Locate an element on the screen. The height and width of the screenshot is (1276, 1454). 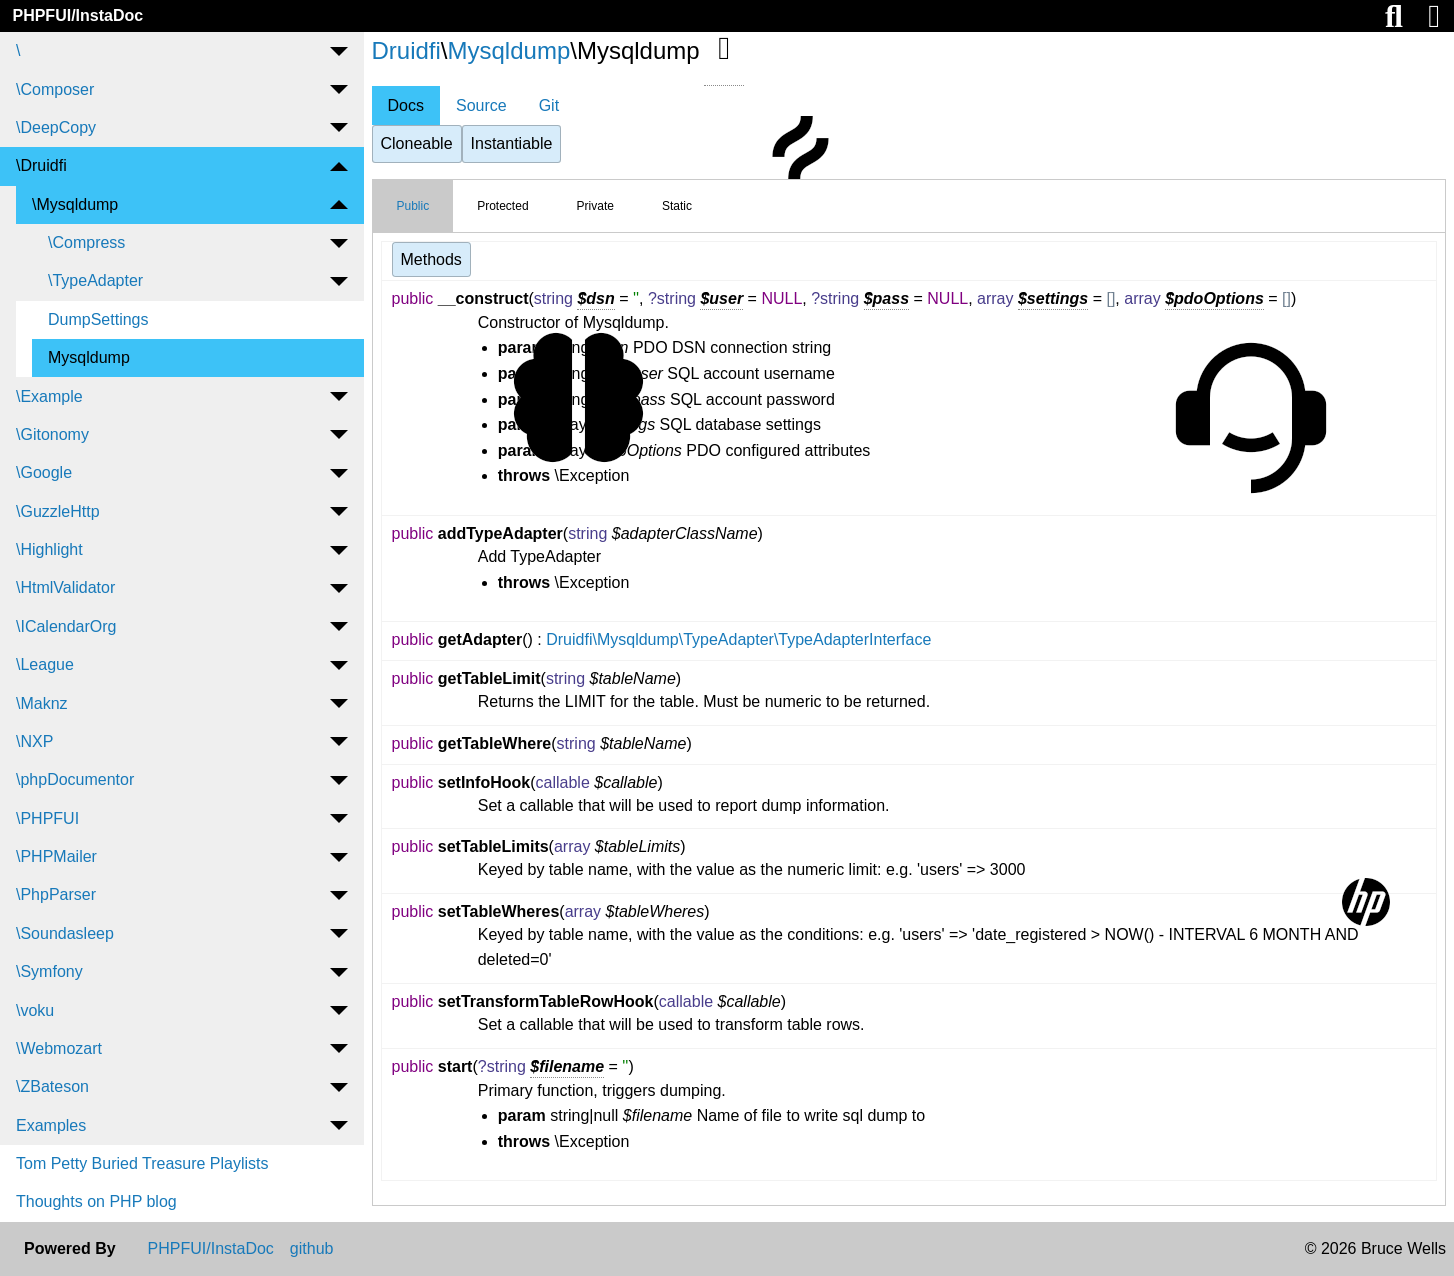
HP brand logo is located at coordinates (1366, 902).